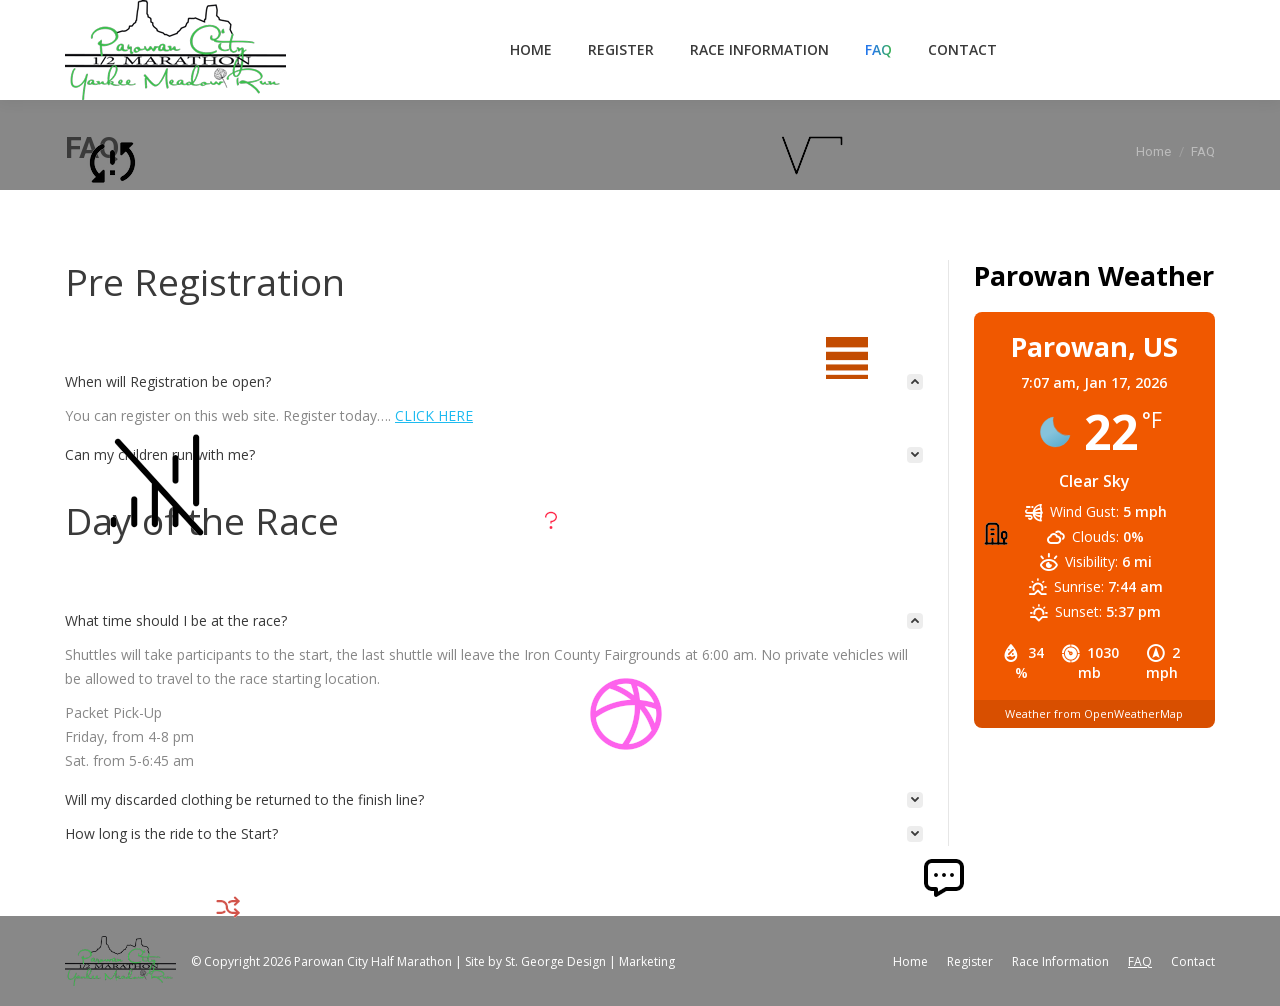  Describe the element at coordinates (944, 877) in the screenshot. I see `open messaging or chat` at that location.